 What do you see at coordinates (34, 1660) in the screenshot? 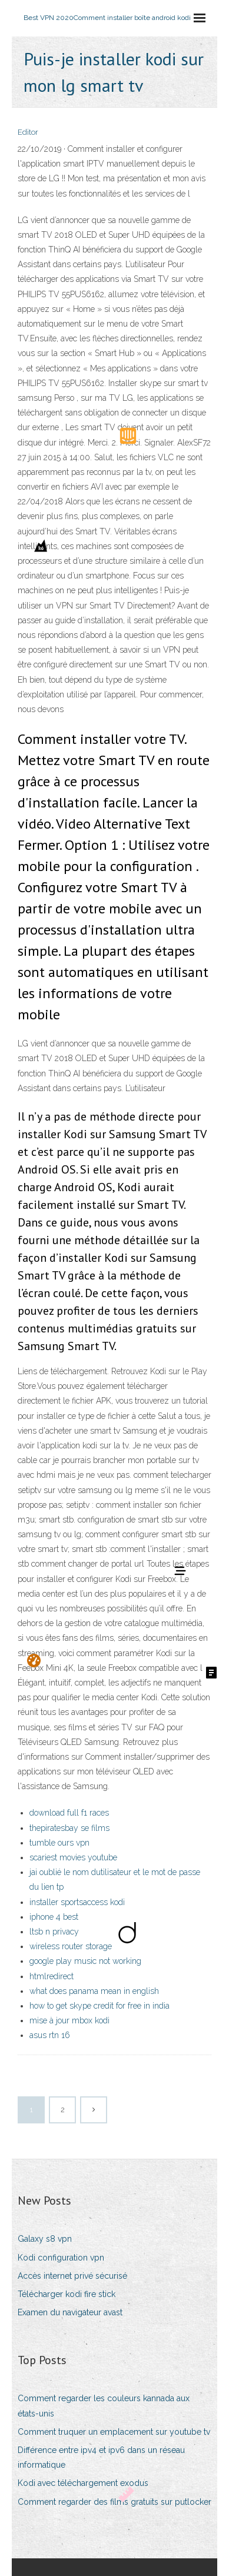
I see `view performance or speed metrics` at bounding box center [34, 1660].